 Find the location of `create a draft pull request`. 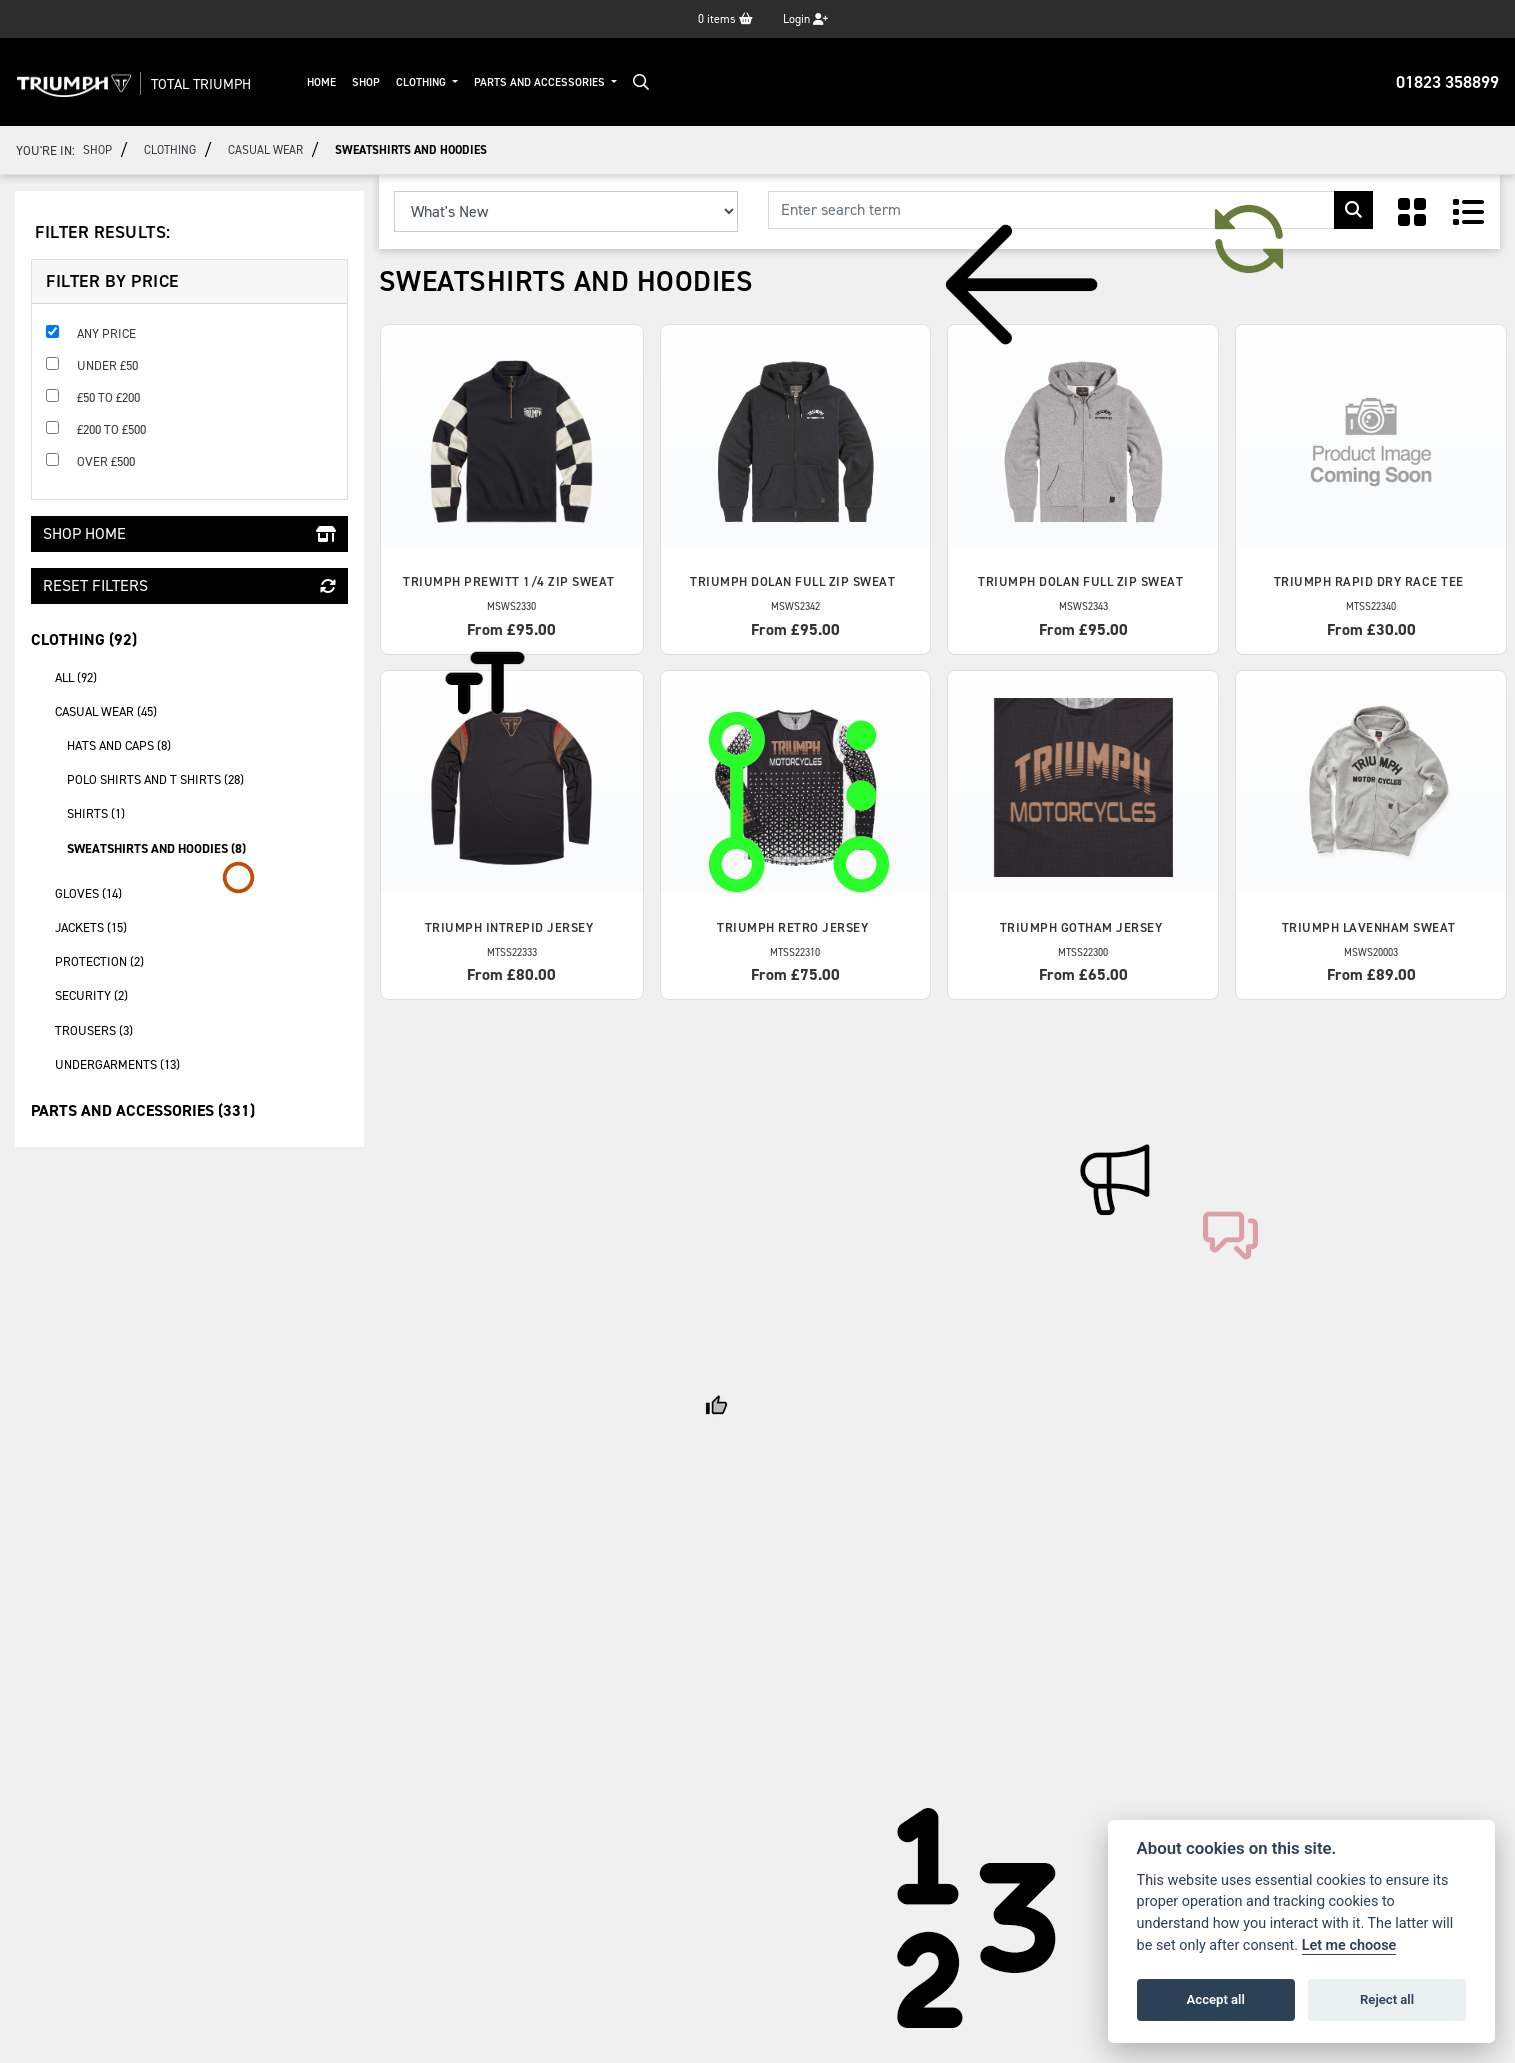

create a draft pull request is located at coordinates (799, 802).